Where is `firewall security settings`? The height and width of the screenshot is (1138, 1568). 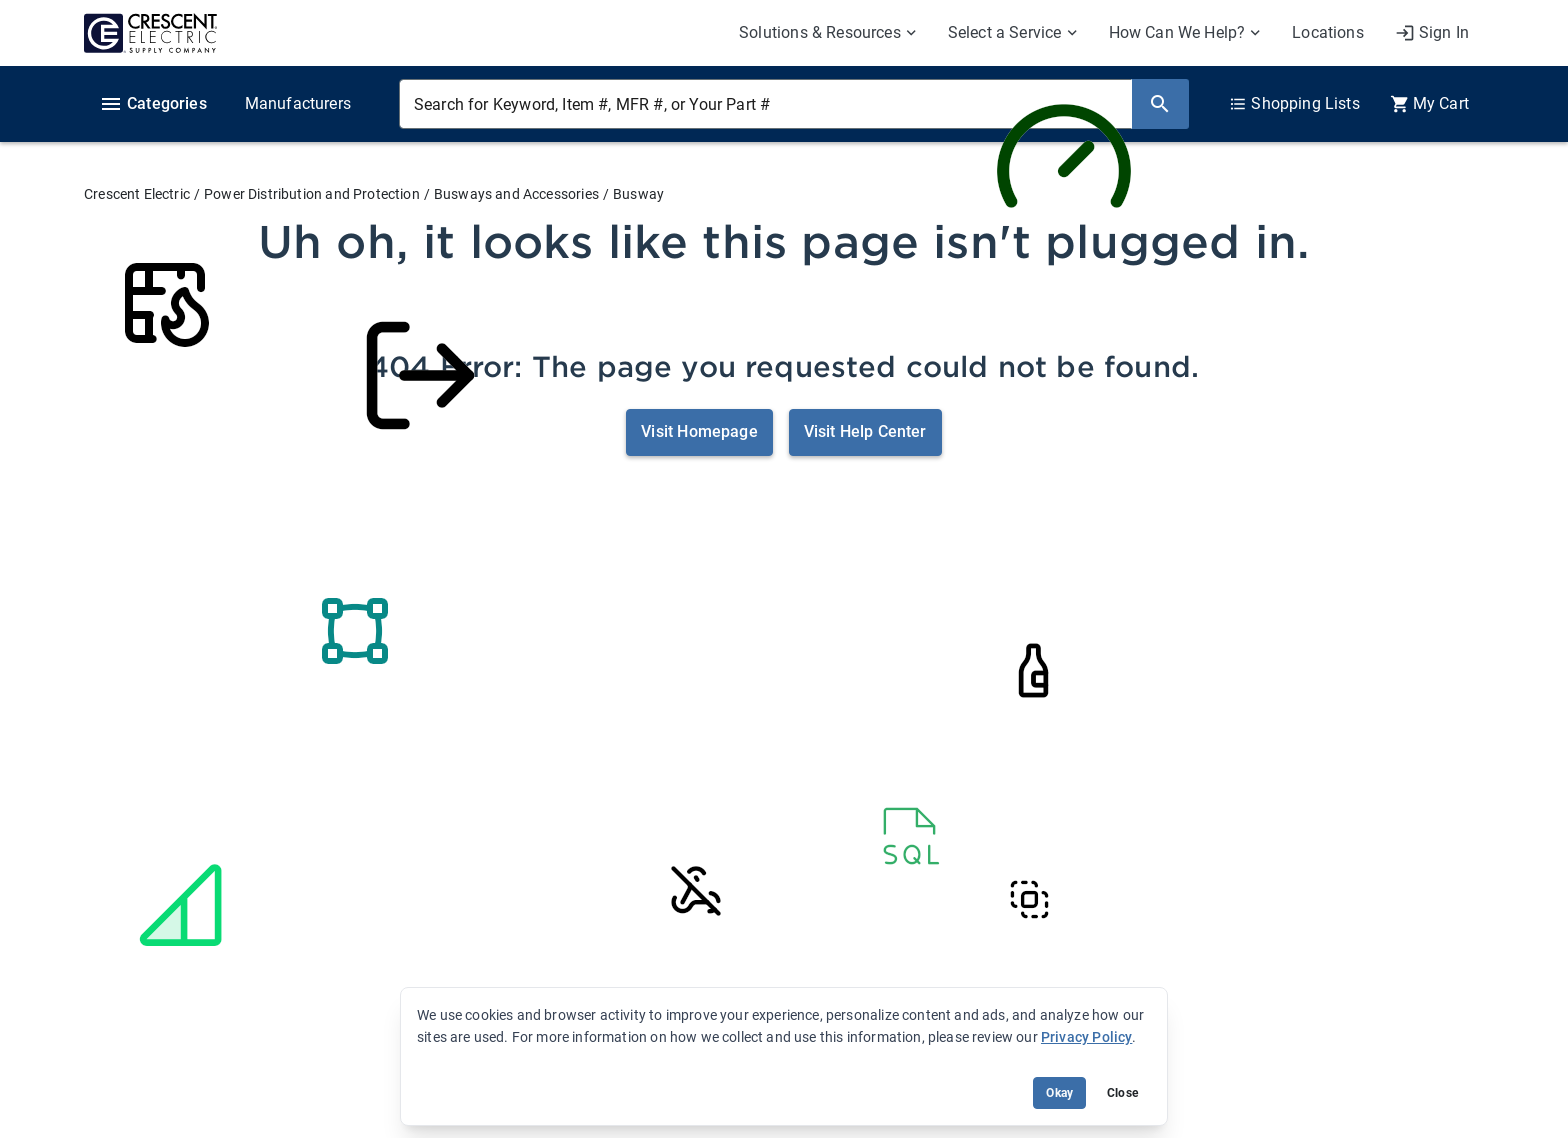 firewall security settings is located at coordinates (165, 303).